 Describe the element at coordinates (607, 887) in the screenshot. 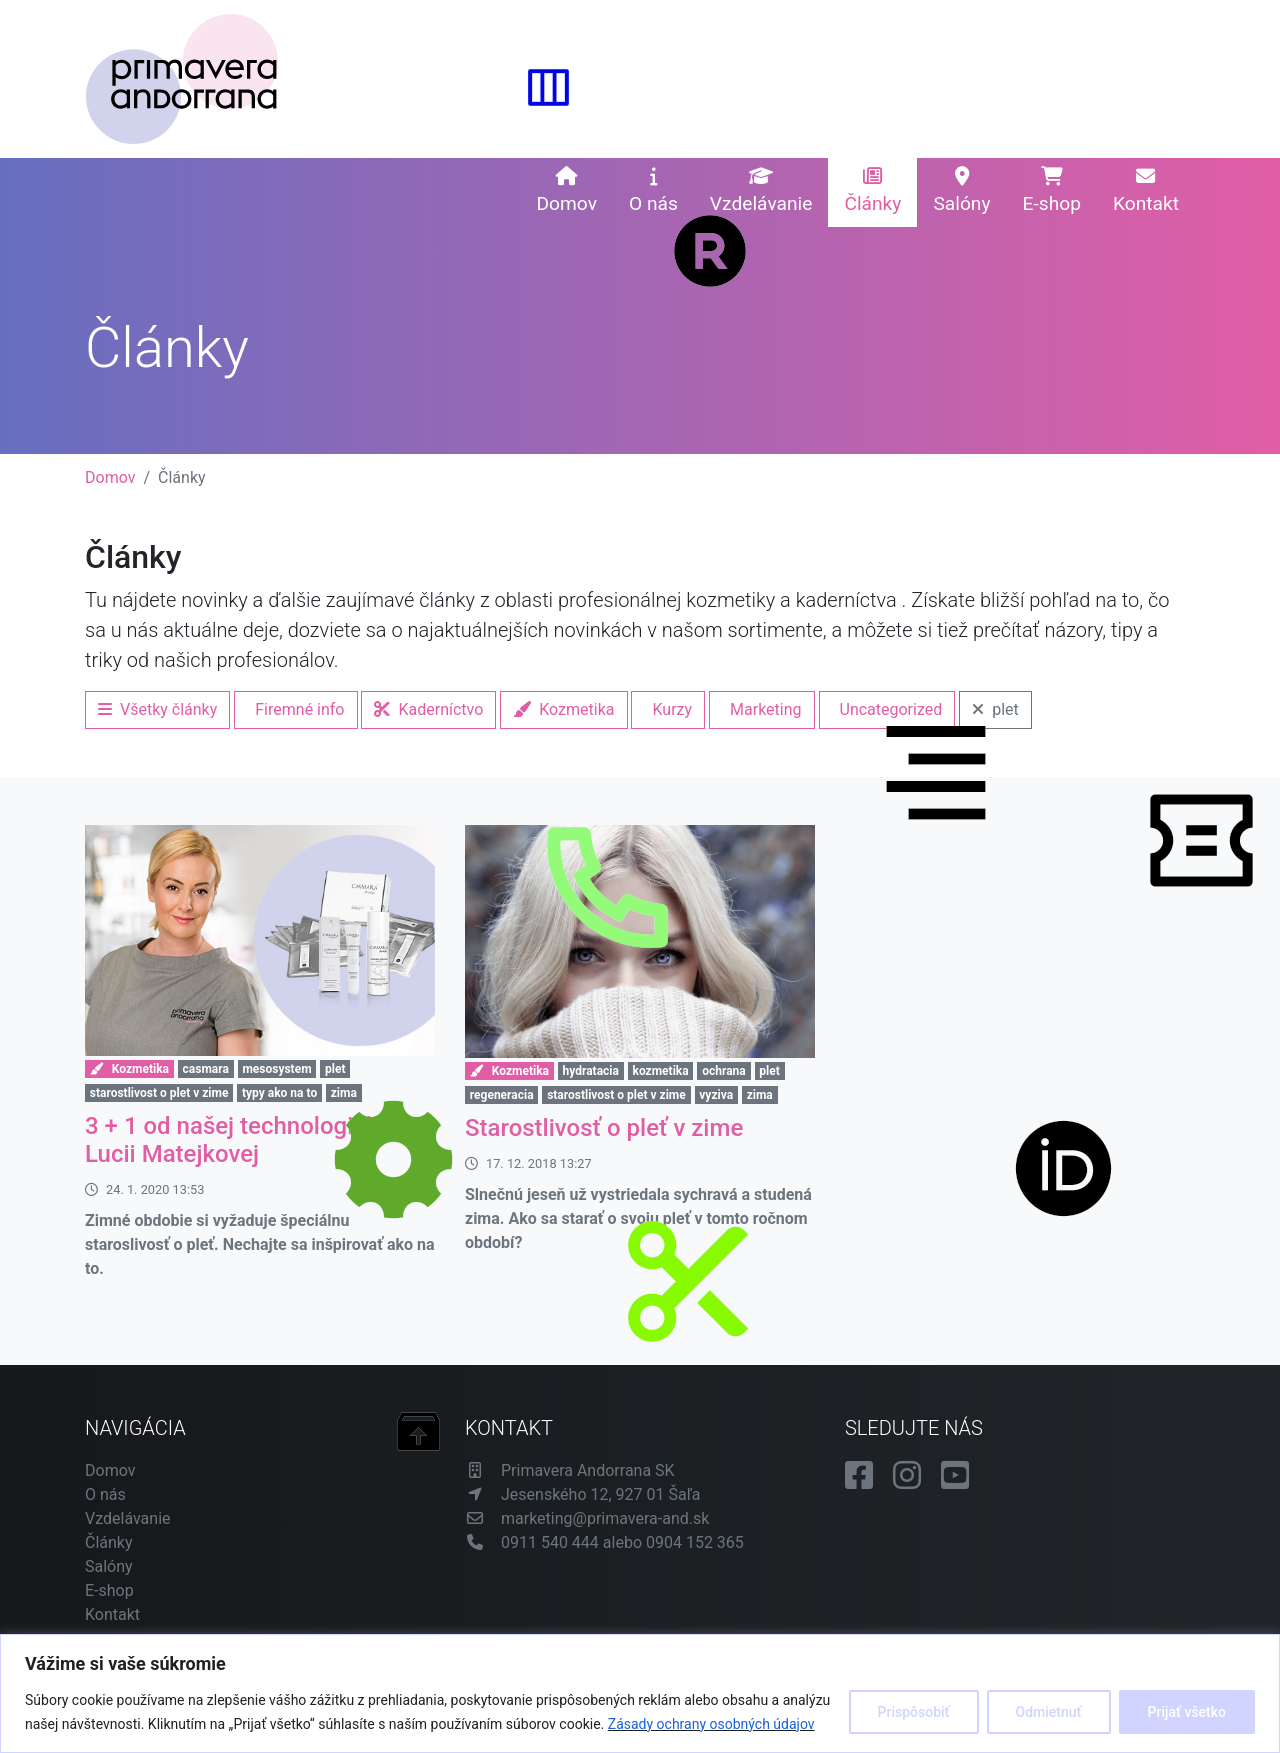

I see `make a phone call` at that location.